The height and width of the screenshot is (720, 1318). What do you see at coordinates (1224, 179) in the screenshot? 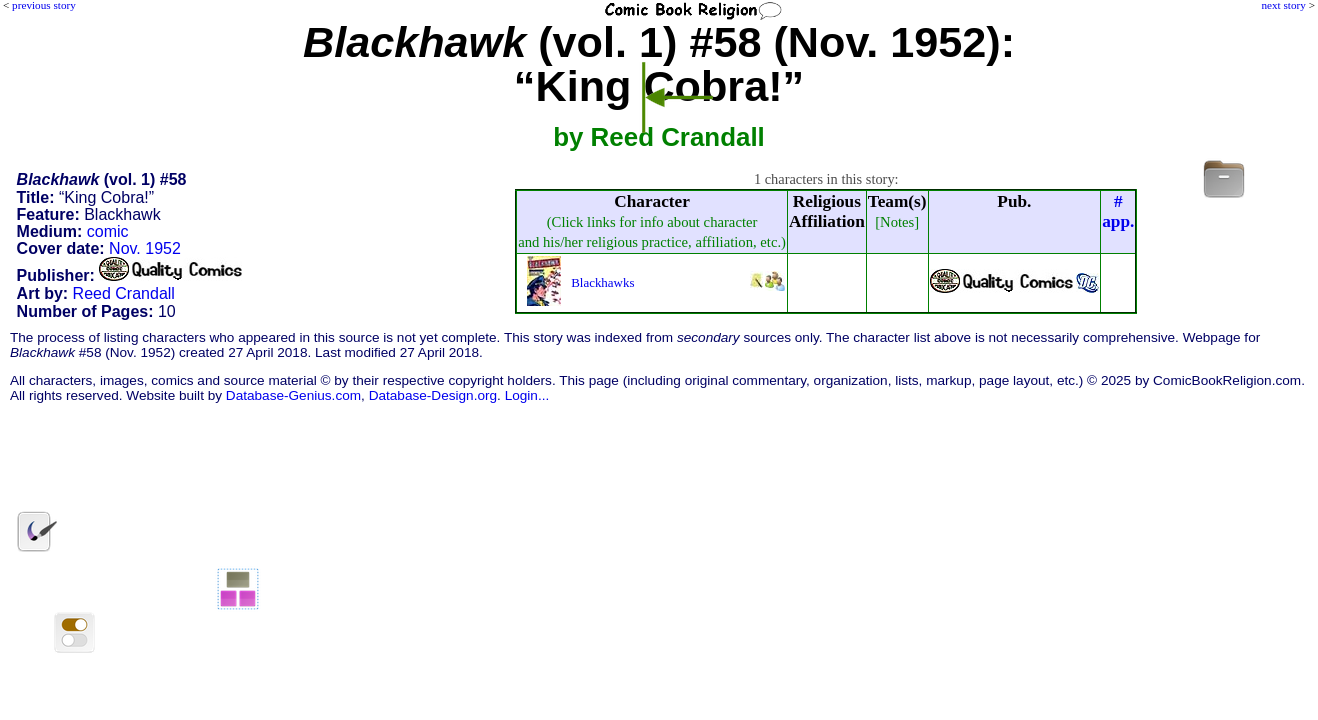
I see `open the file manager application` at bounding box center [1224, 179].